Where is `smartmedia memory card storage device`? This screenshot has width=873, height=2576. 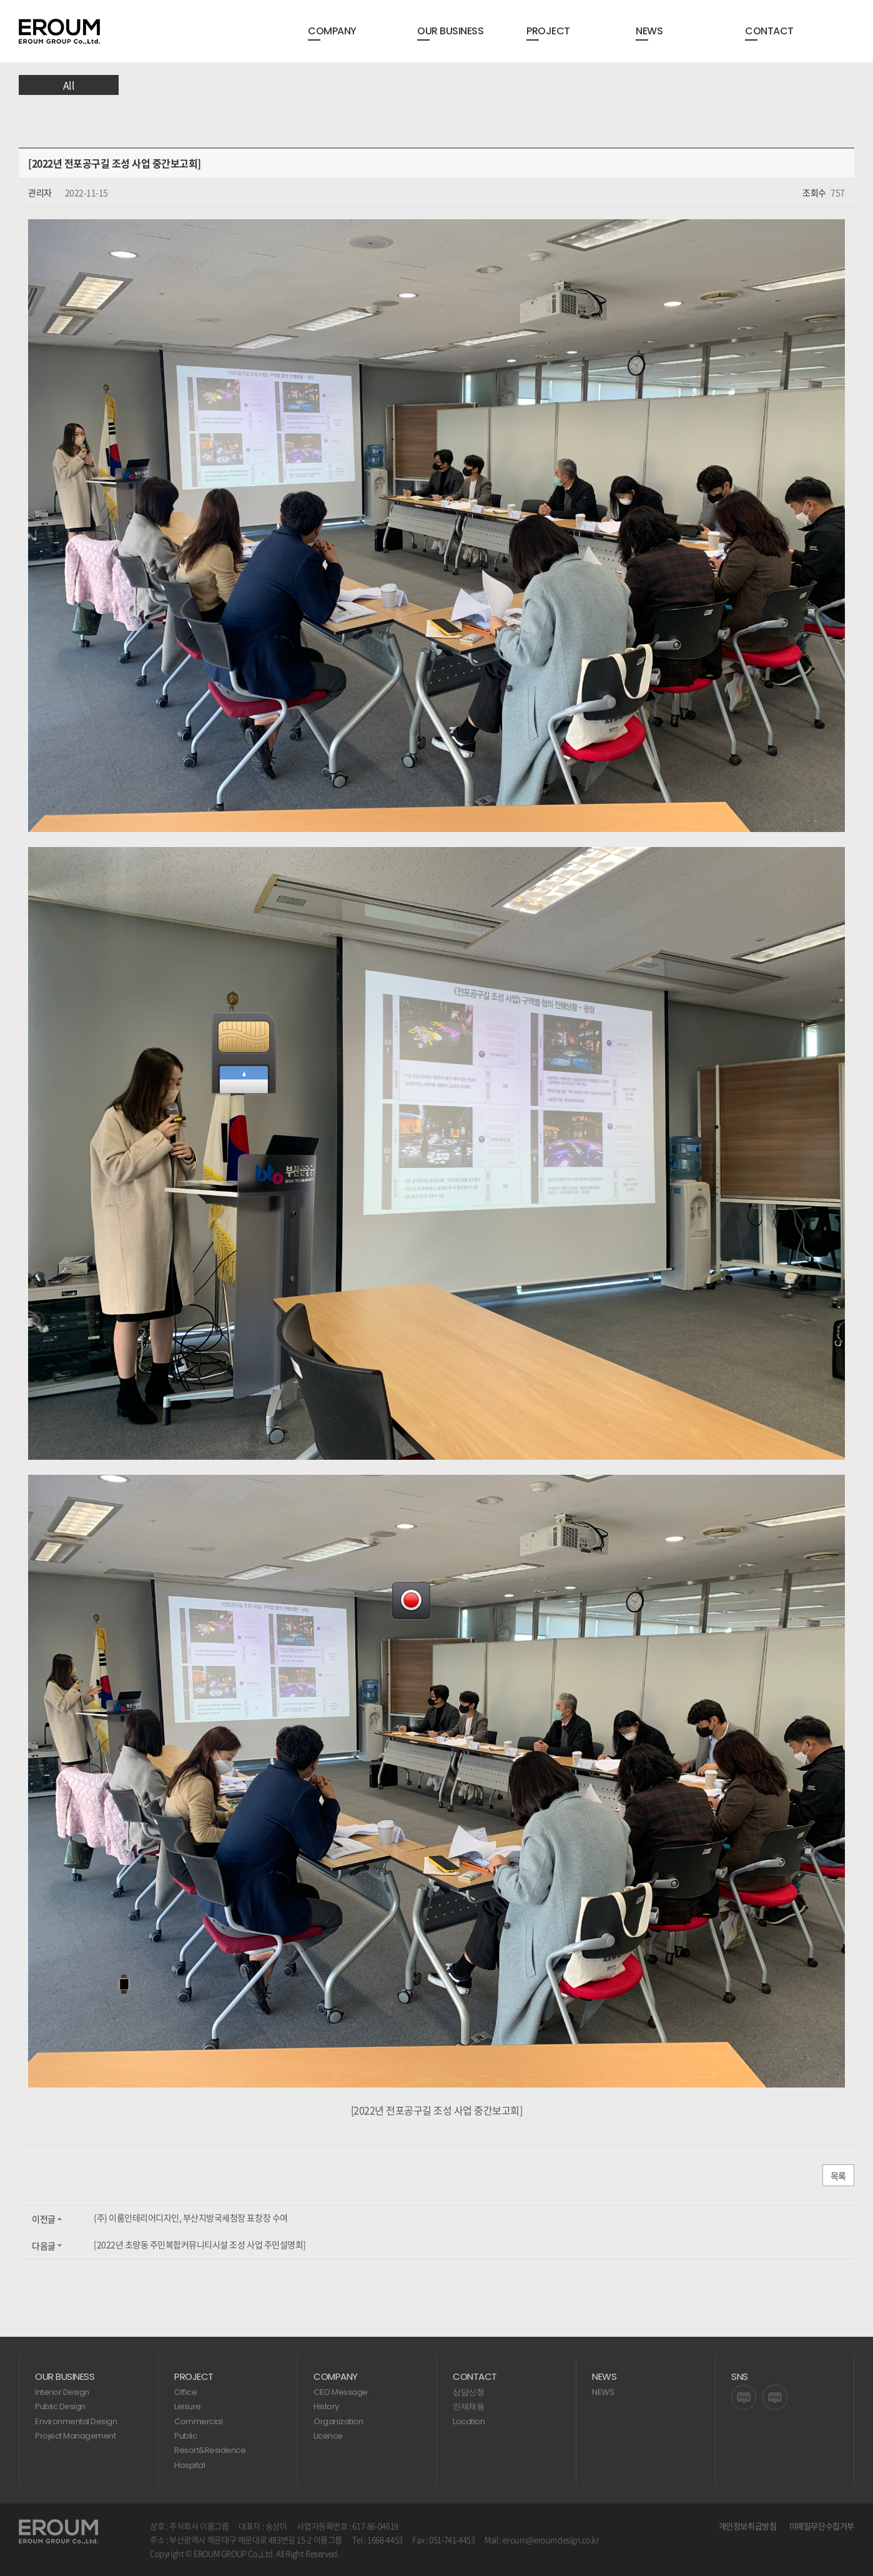 smartmedia memory card storage device is located at coordinates (244, 1054).